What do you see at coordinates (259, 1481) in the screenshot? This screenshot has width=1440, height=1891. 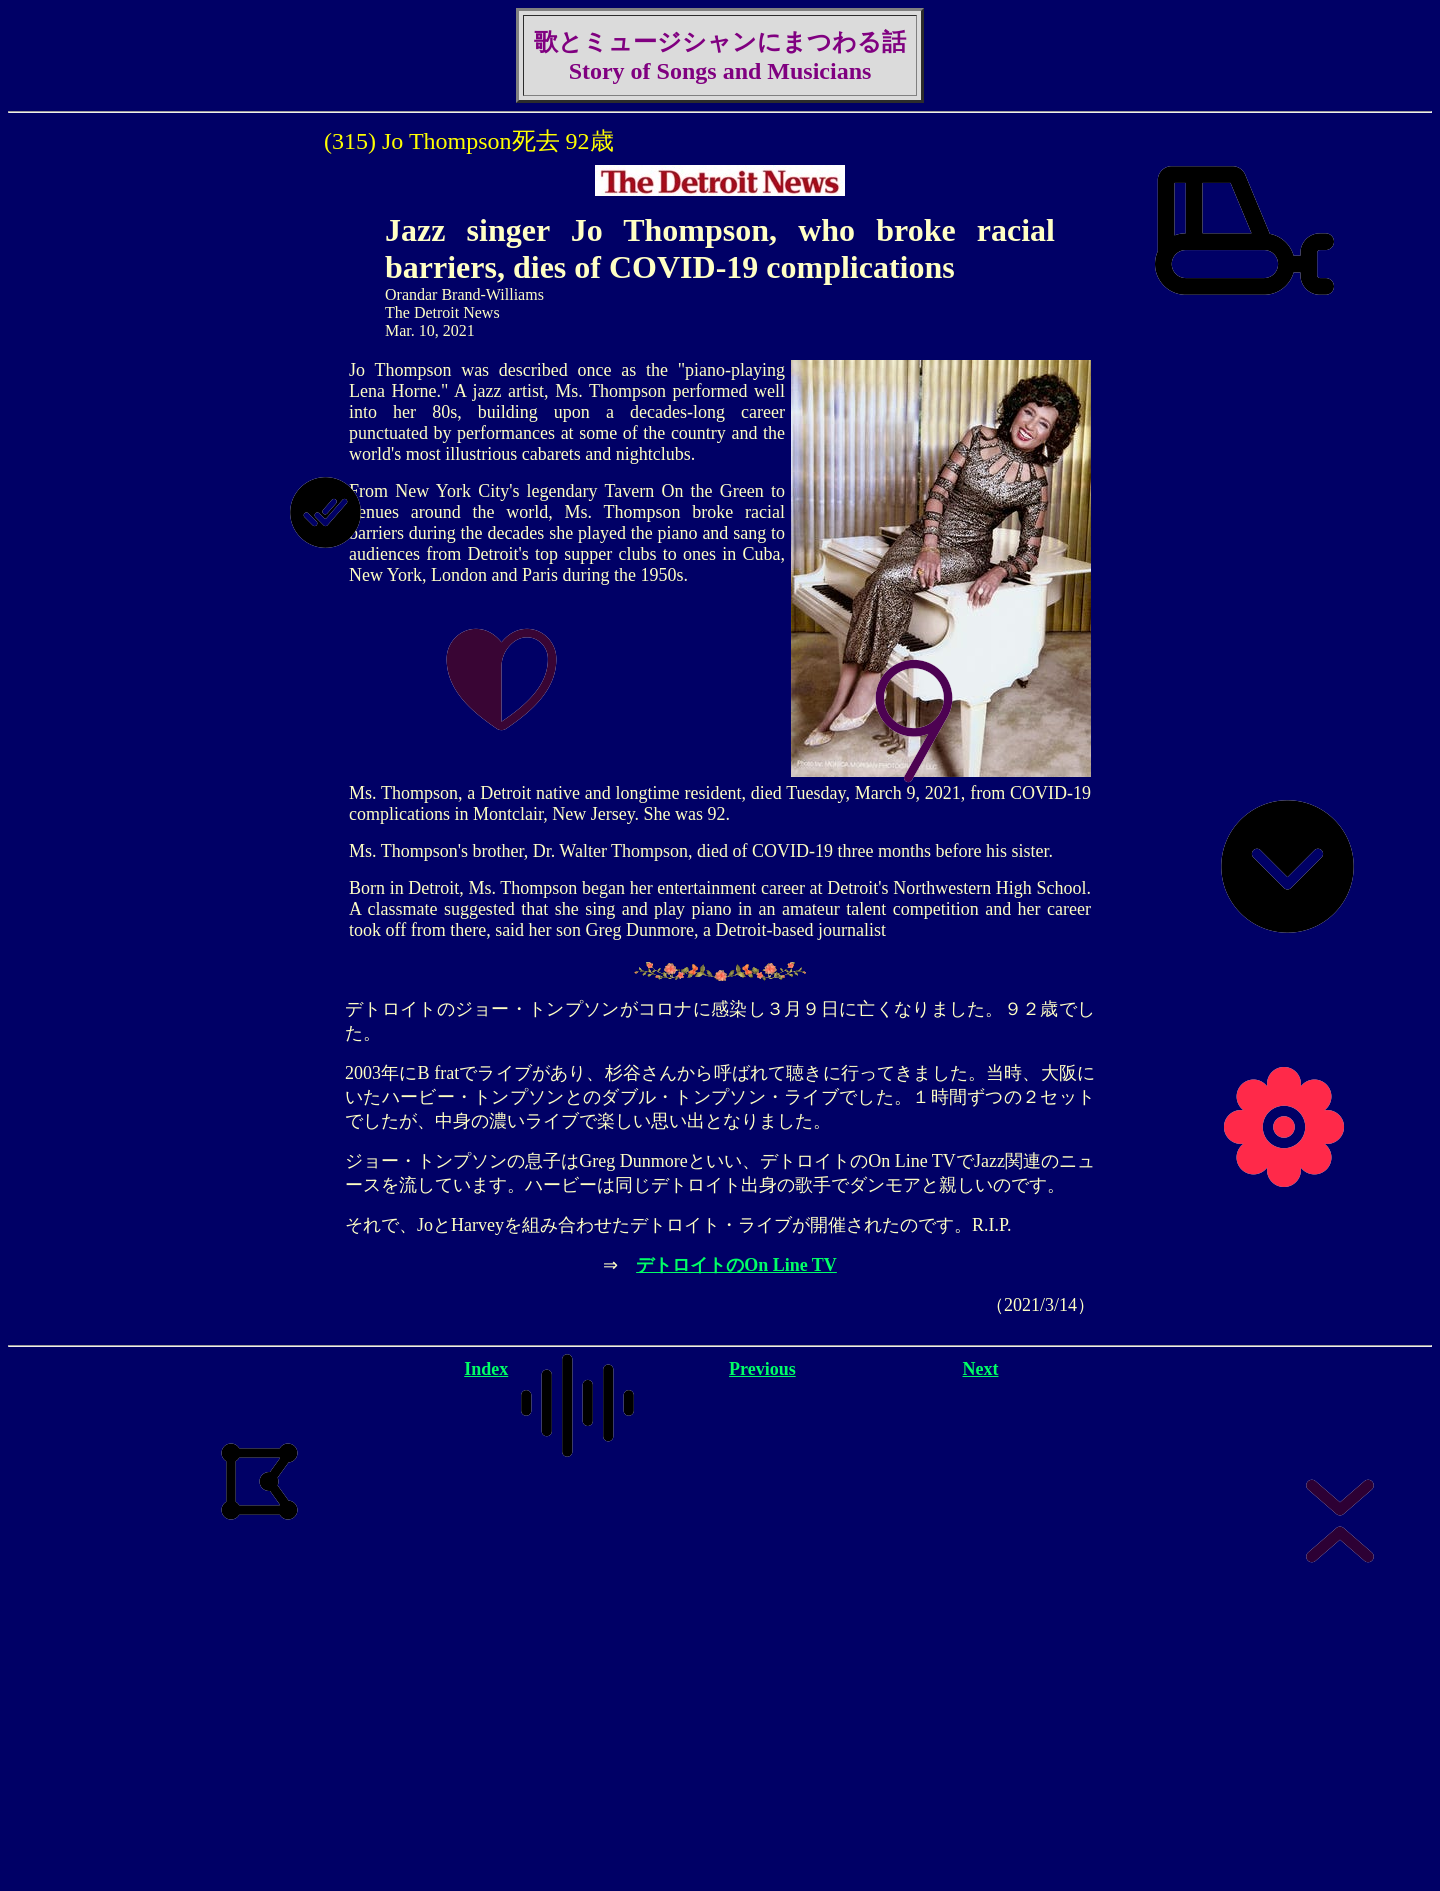 I see `draw a custom polygon shape` at bounding box center [259, 1481].